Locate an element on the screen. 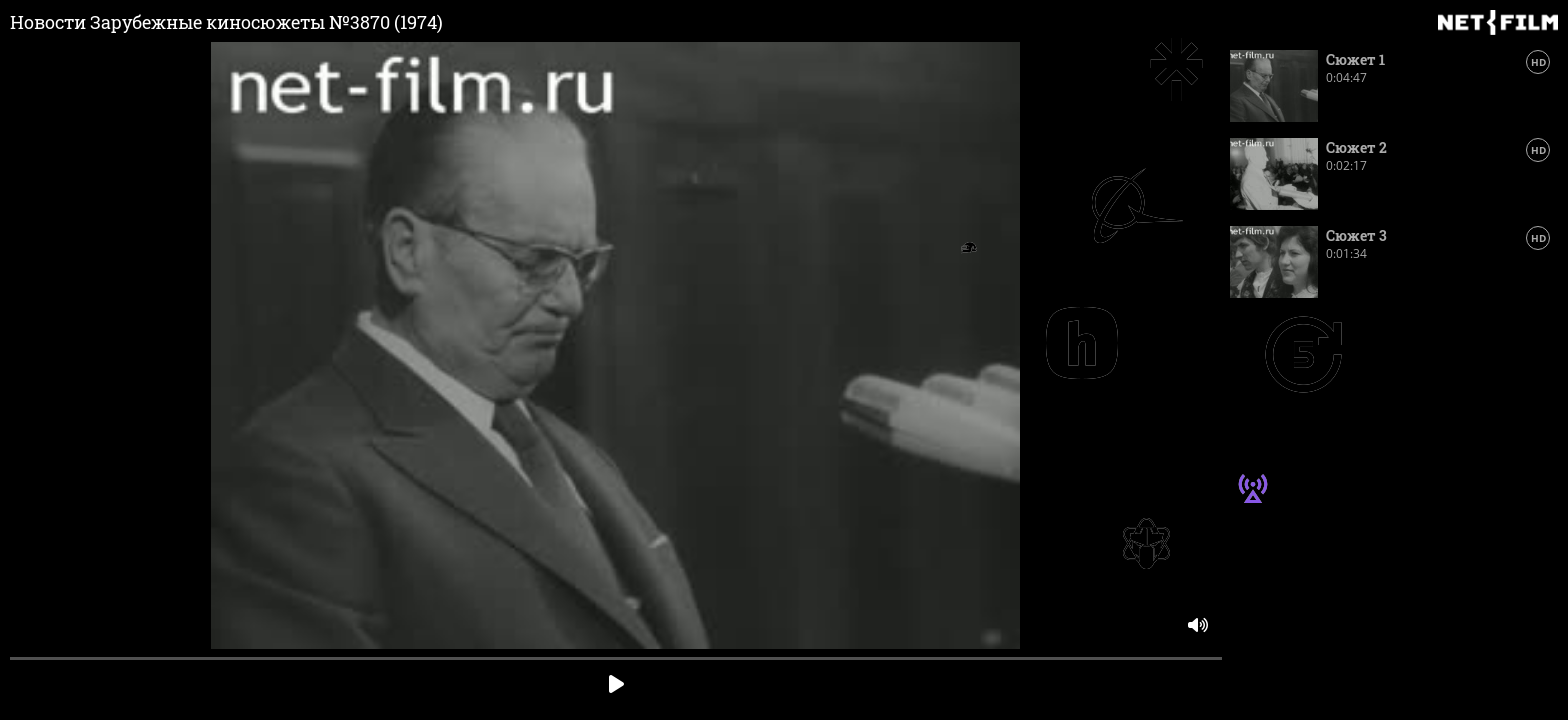  skip forward 5 seconds in media playback is located at coordinates (1303, 354).